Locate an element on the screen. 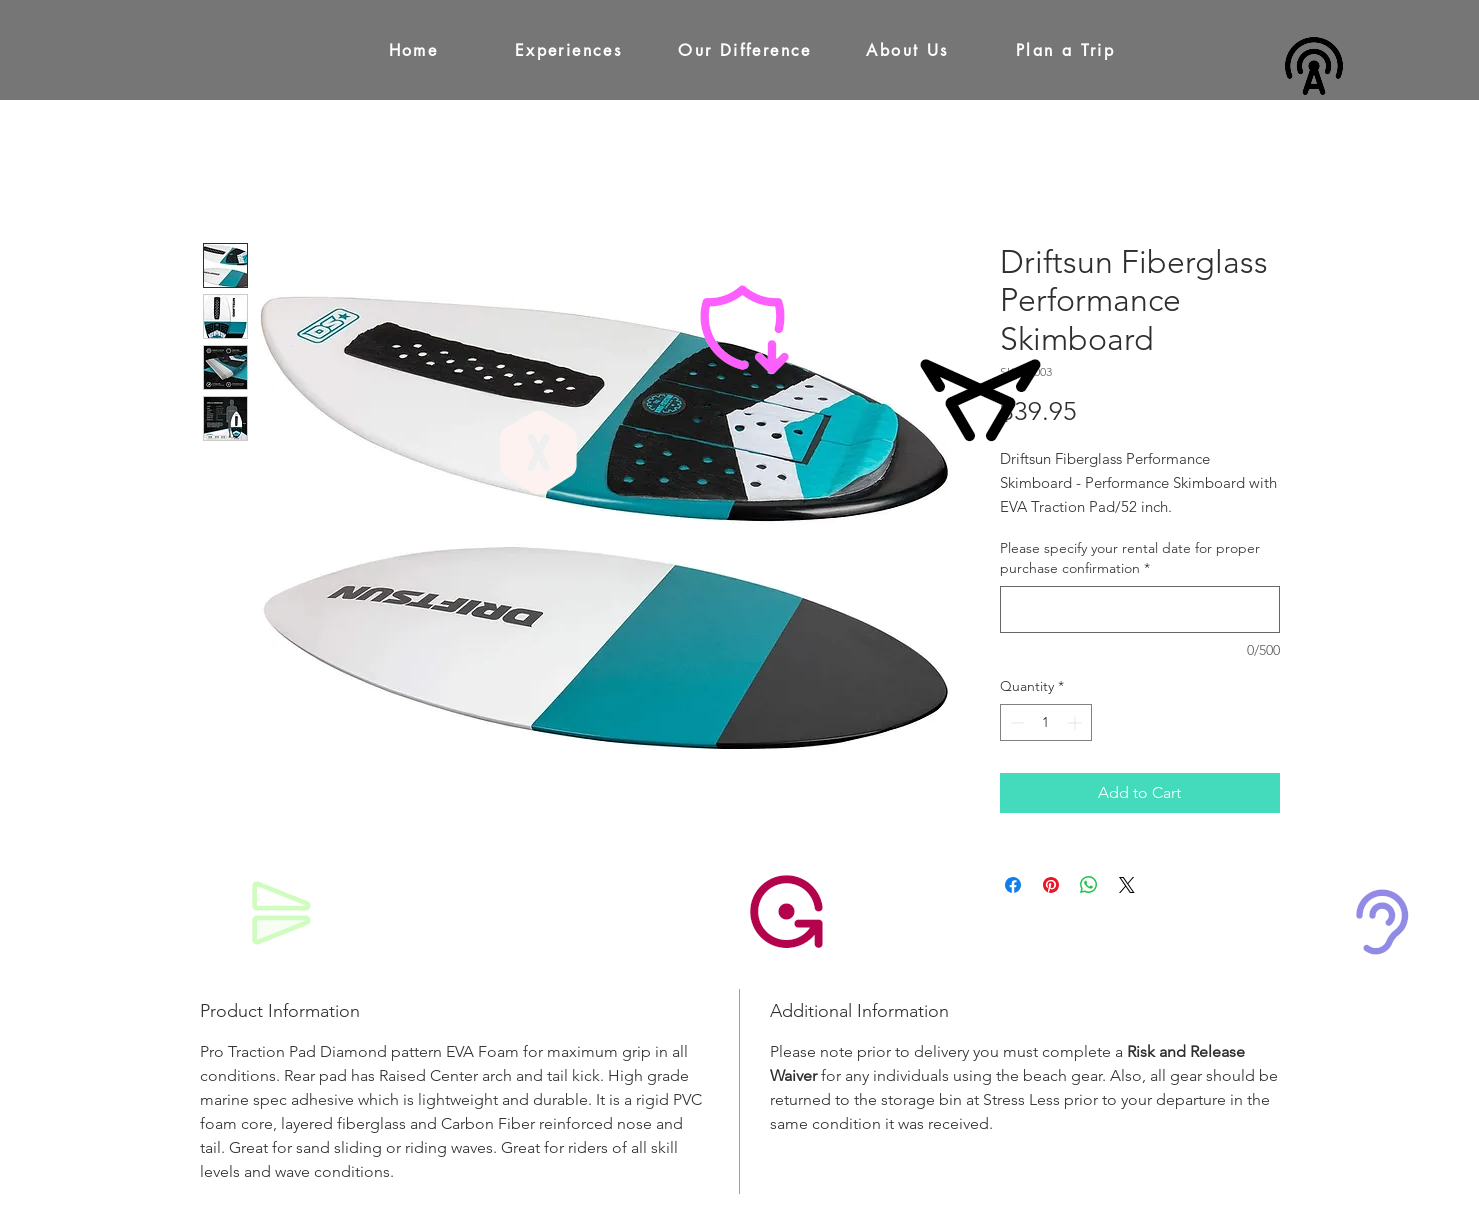  enable audio or listening features is located at coordinates (1379, 922).